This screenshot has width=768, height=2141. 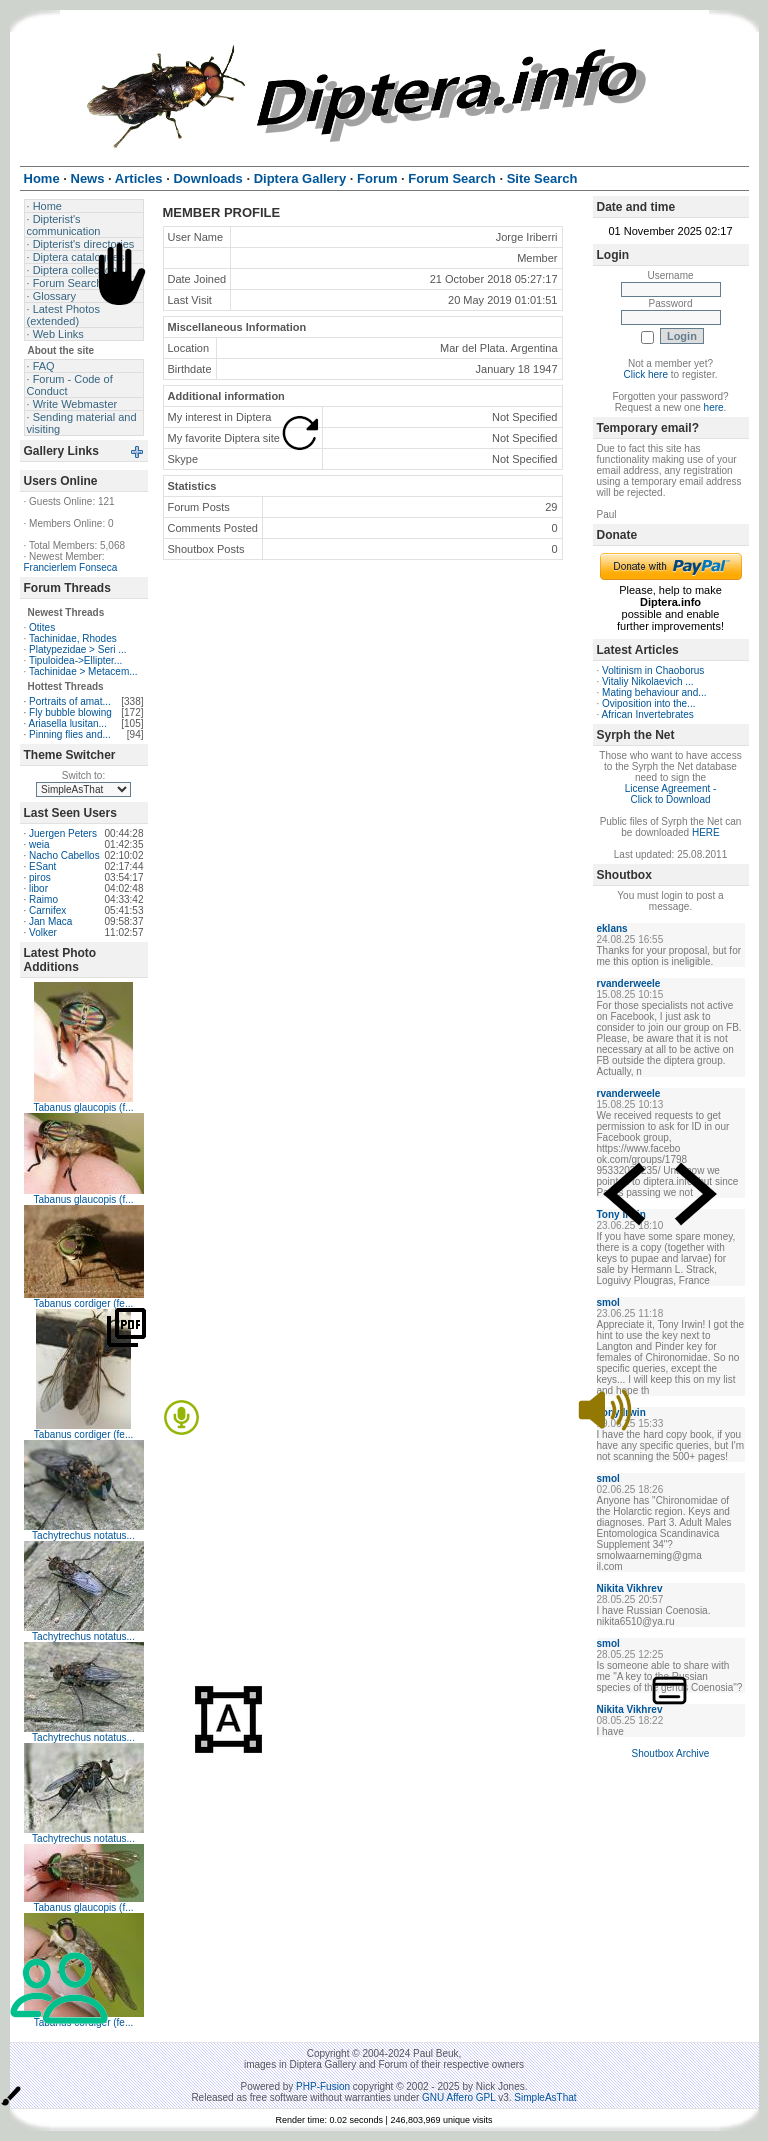 What do you see at coordinates (605, 1410) in the screenshot?
I see `volume is set to high` at bounding box center [605, 1410].